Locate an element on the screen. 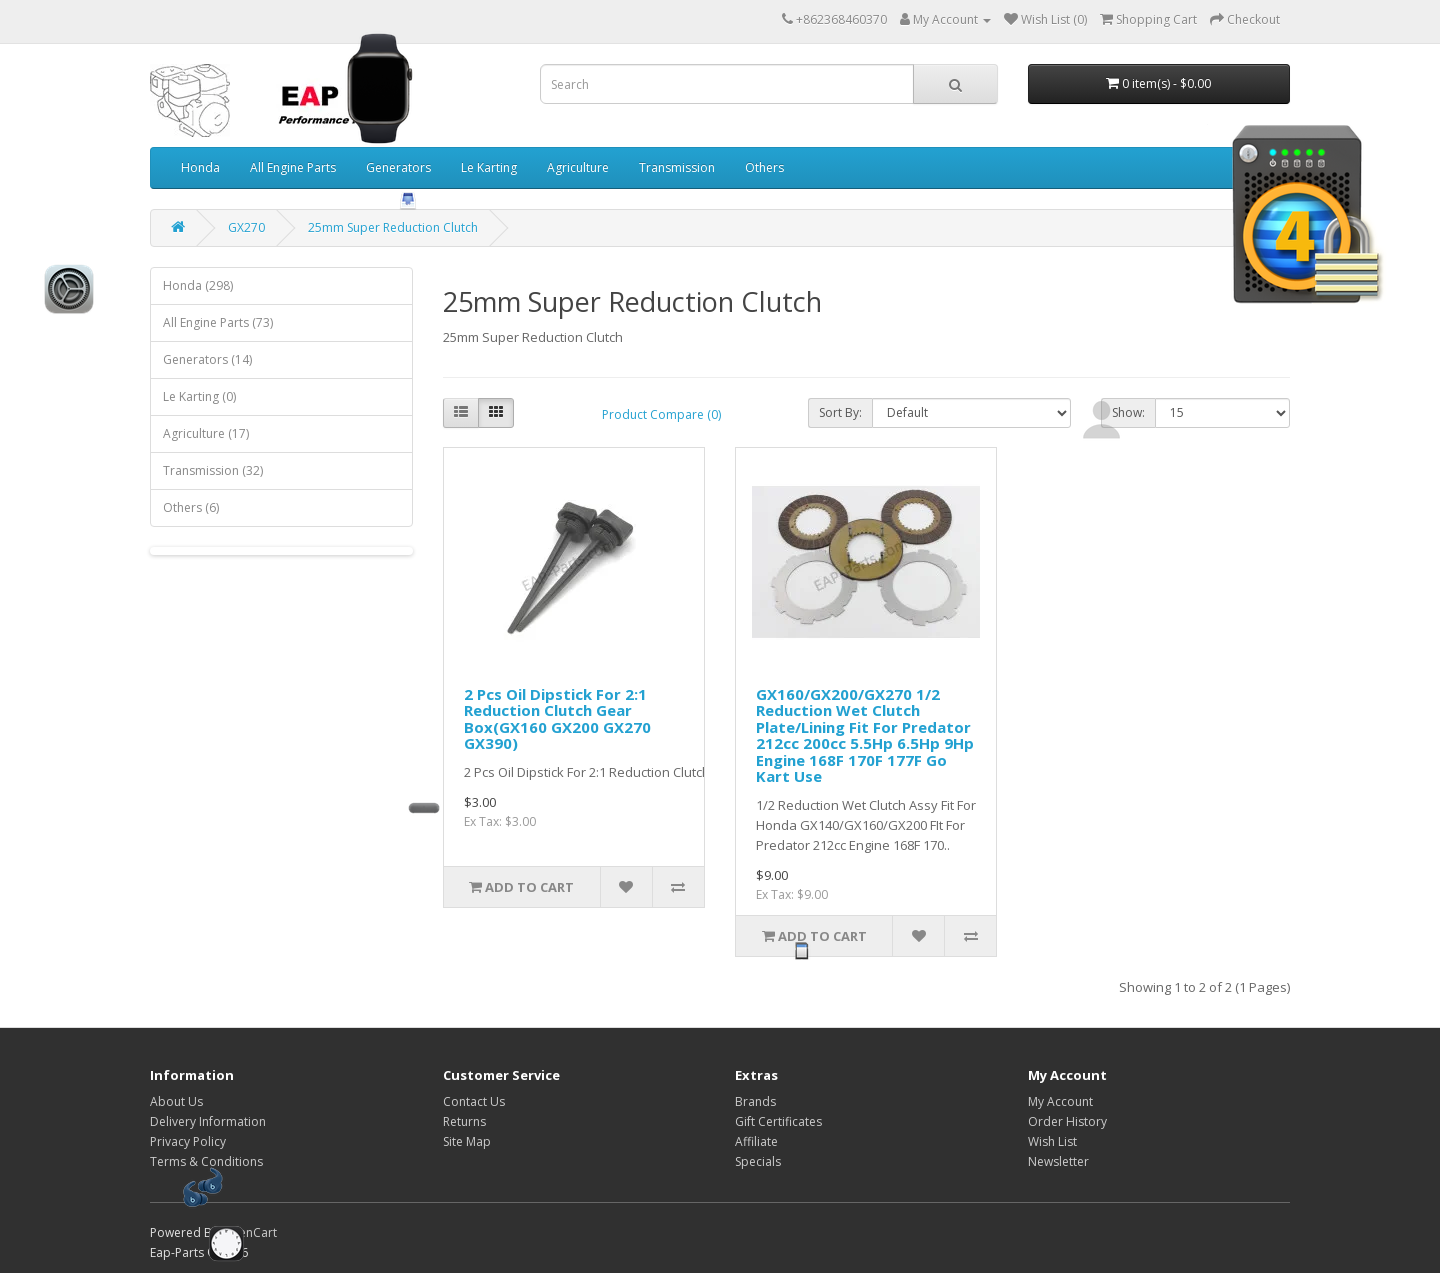  access SD card storage is located at coordinates (802, 951).